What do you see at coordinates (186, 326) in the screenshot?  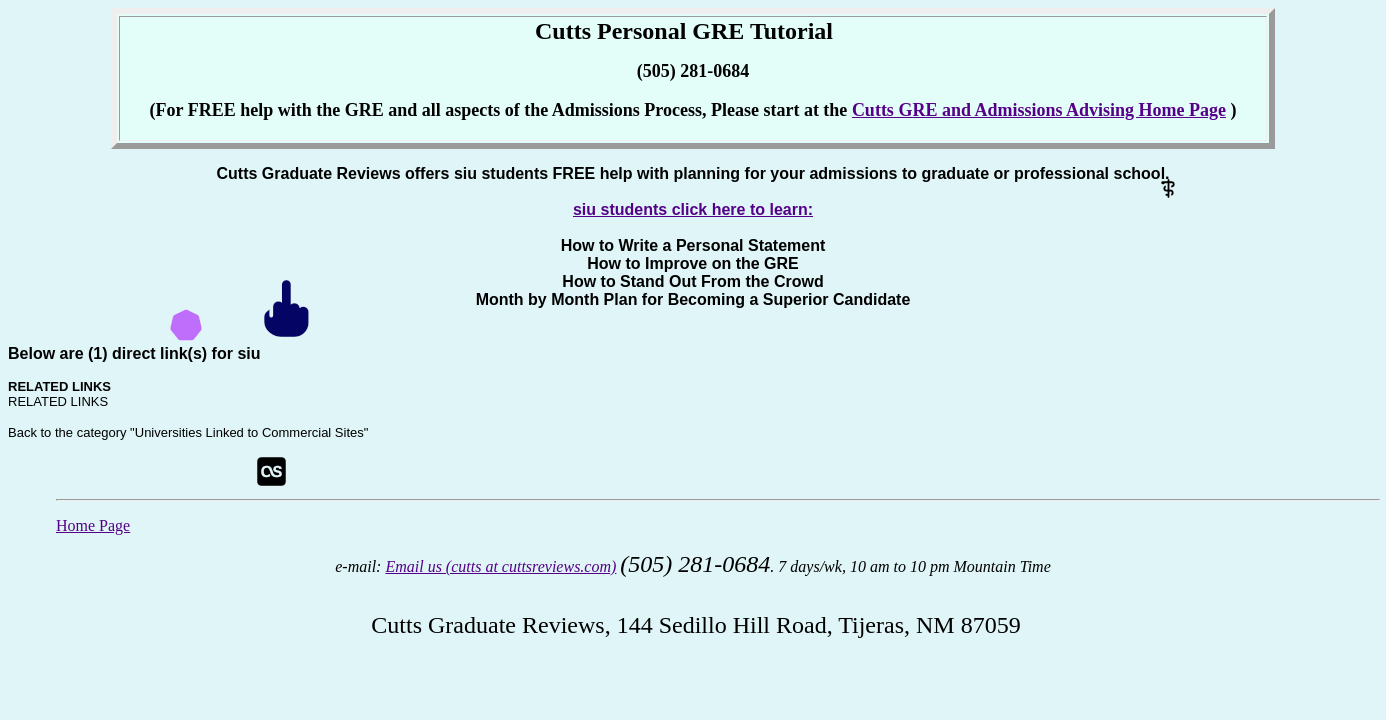 I see `a seven-sided shape indicator or badge container` at bounding box center [186, 326].